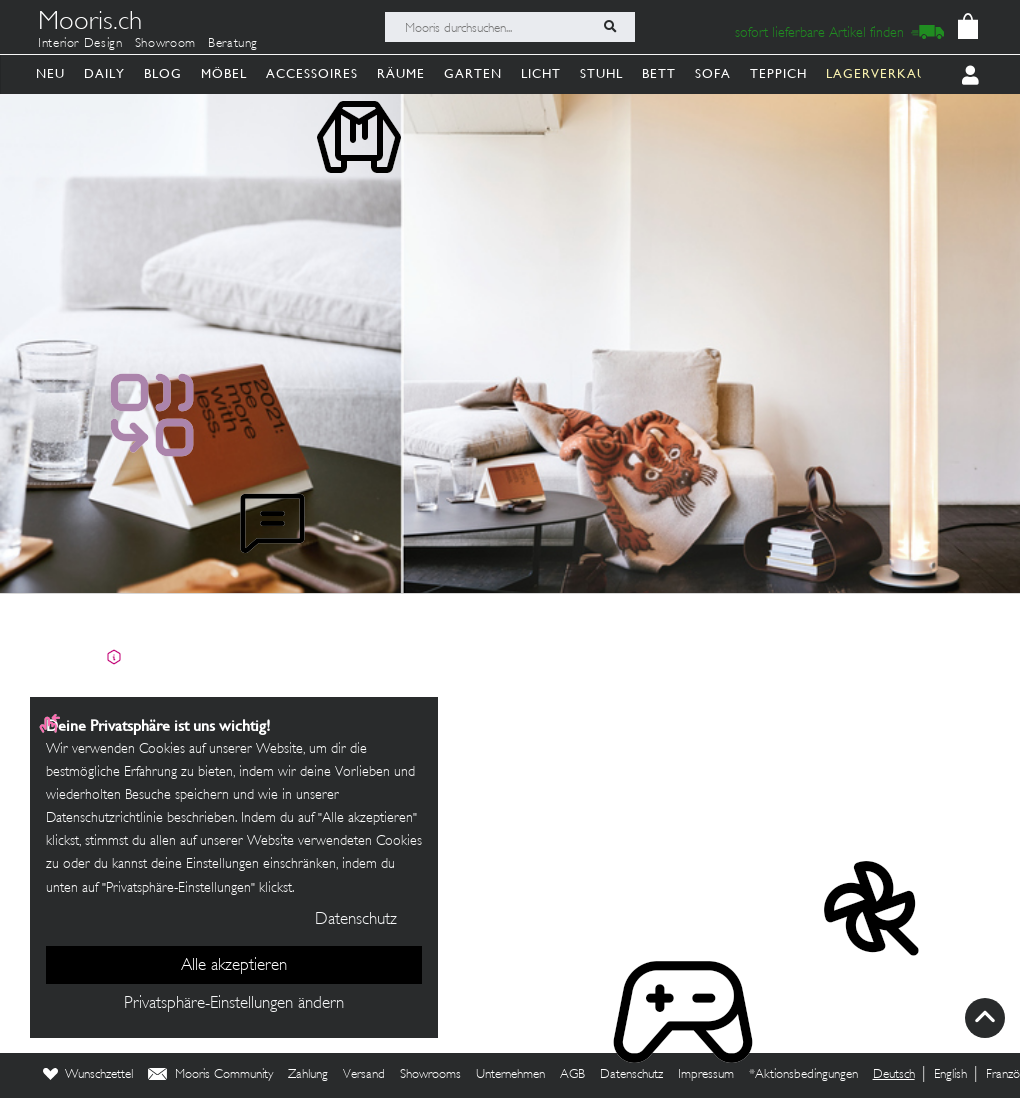 This screenshot has height=1098, width=1020. Describe the element at coordinates (272, 518) in the screenshot. I see `open a chat or messaging feature` at that location.